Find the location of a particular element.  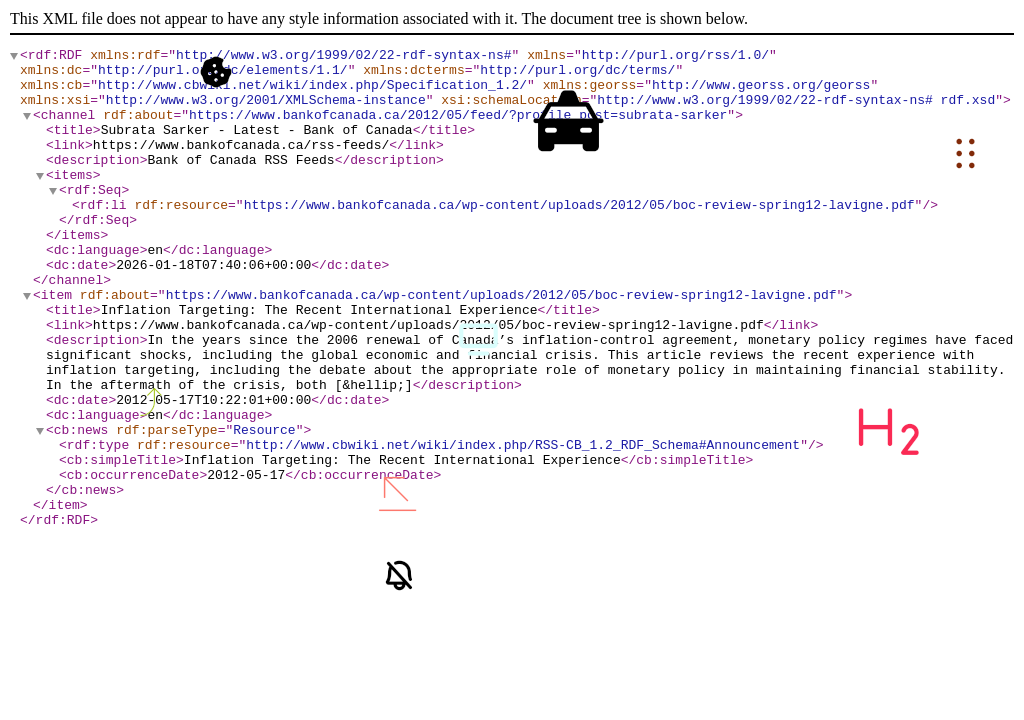

drag to reorder items is located at coordinates (965, 153).